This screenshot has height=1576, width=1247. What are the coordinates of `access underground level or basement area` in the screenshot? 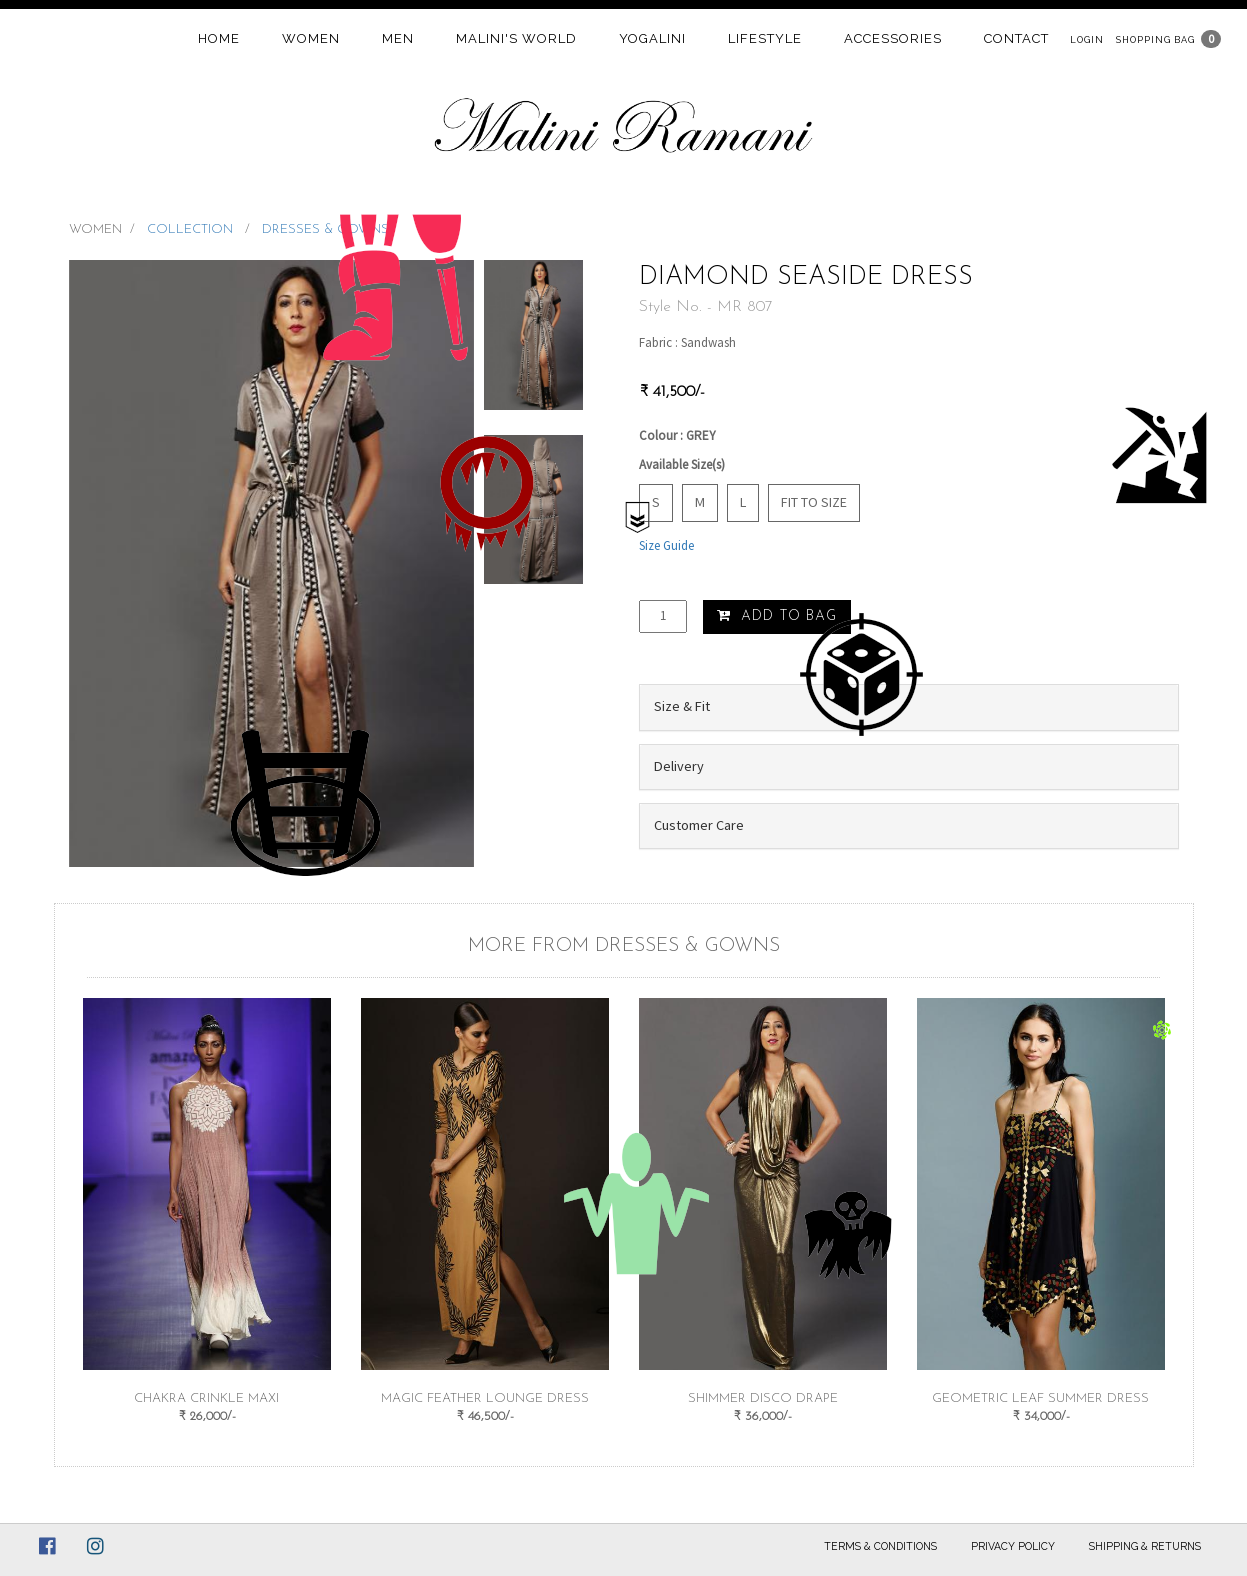 It's located at (305, 801).